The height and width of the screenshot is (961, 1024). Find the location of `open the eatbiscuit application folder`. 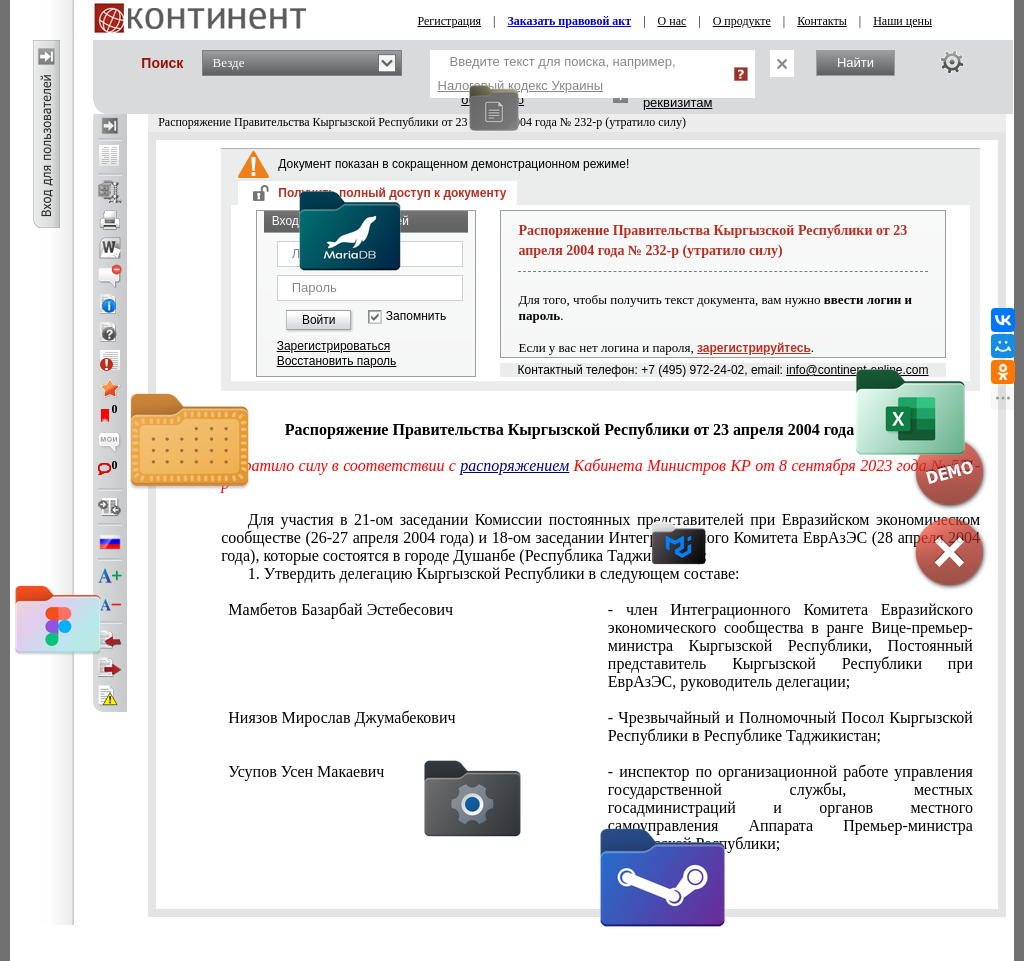

open the eatbiscuit application folder is located at coordinates (189, 443).